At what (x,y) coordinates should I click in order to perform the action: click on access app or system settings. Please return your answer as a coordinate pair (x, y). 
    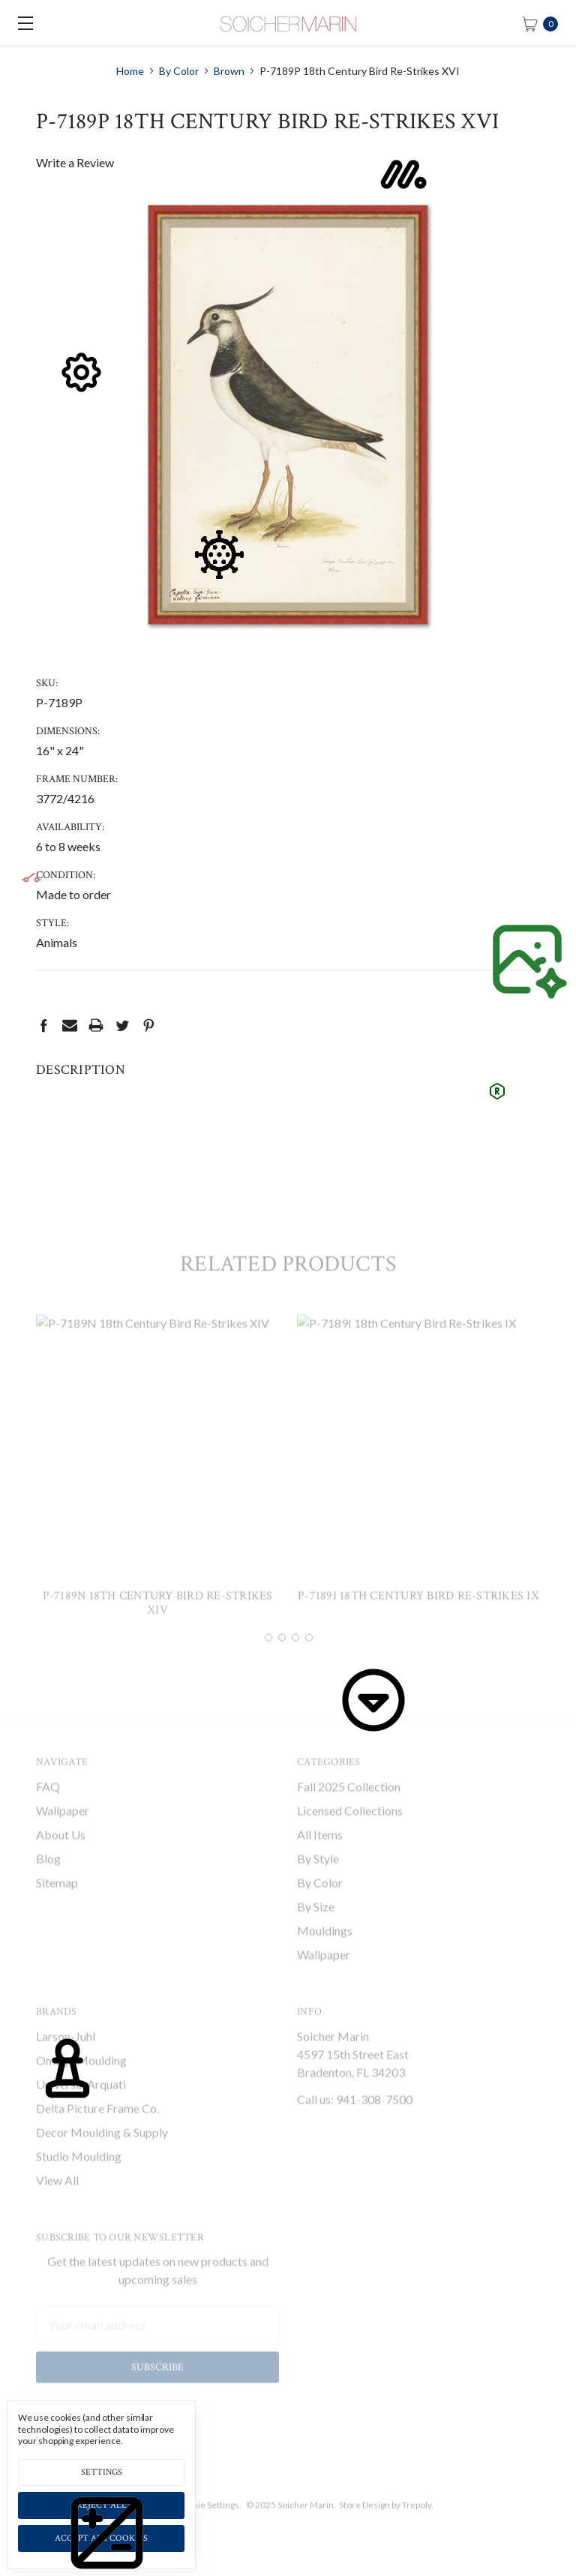
    Looking at the image, I should click on (81, 372).